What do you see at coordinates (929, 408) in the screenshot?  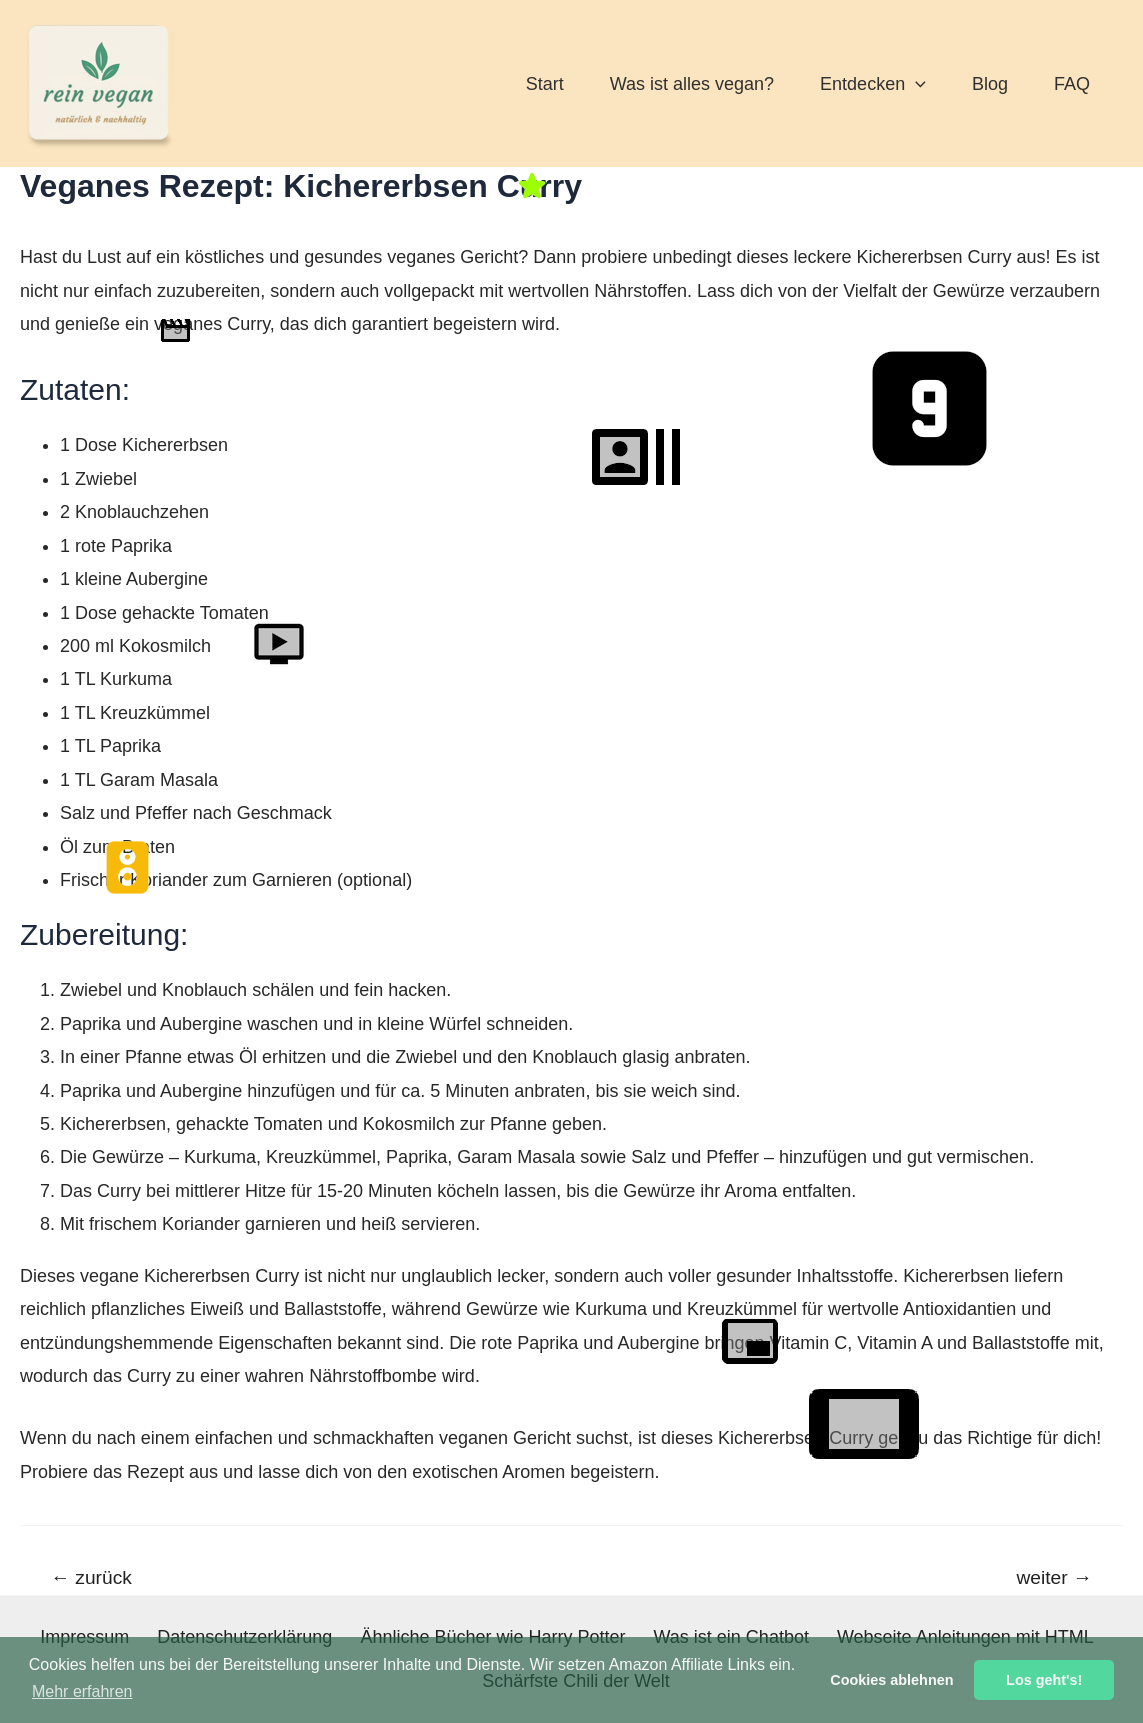 I see `select page or item number 9` at bounding box center [929, 408].